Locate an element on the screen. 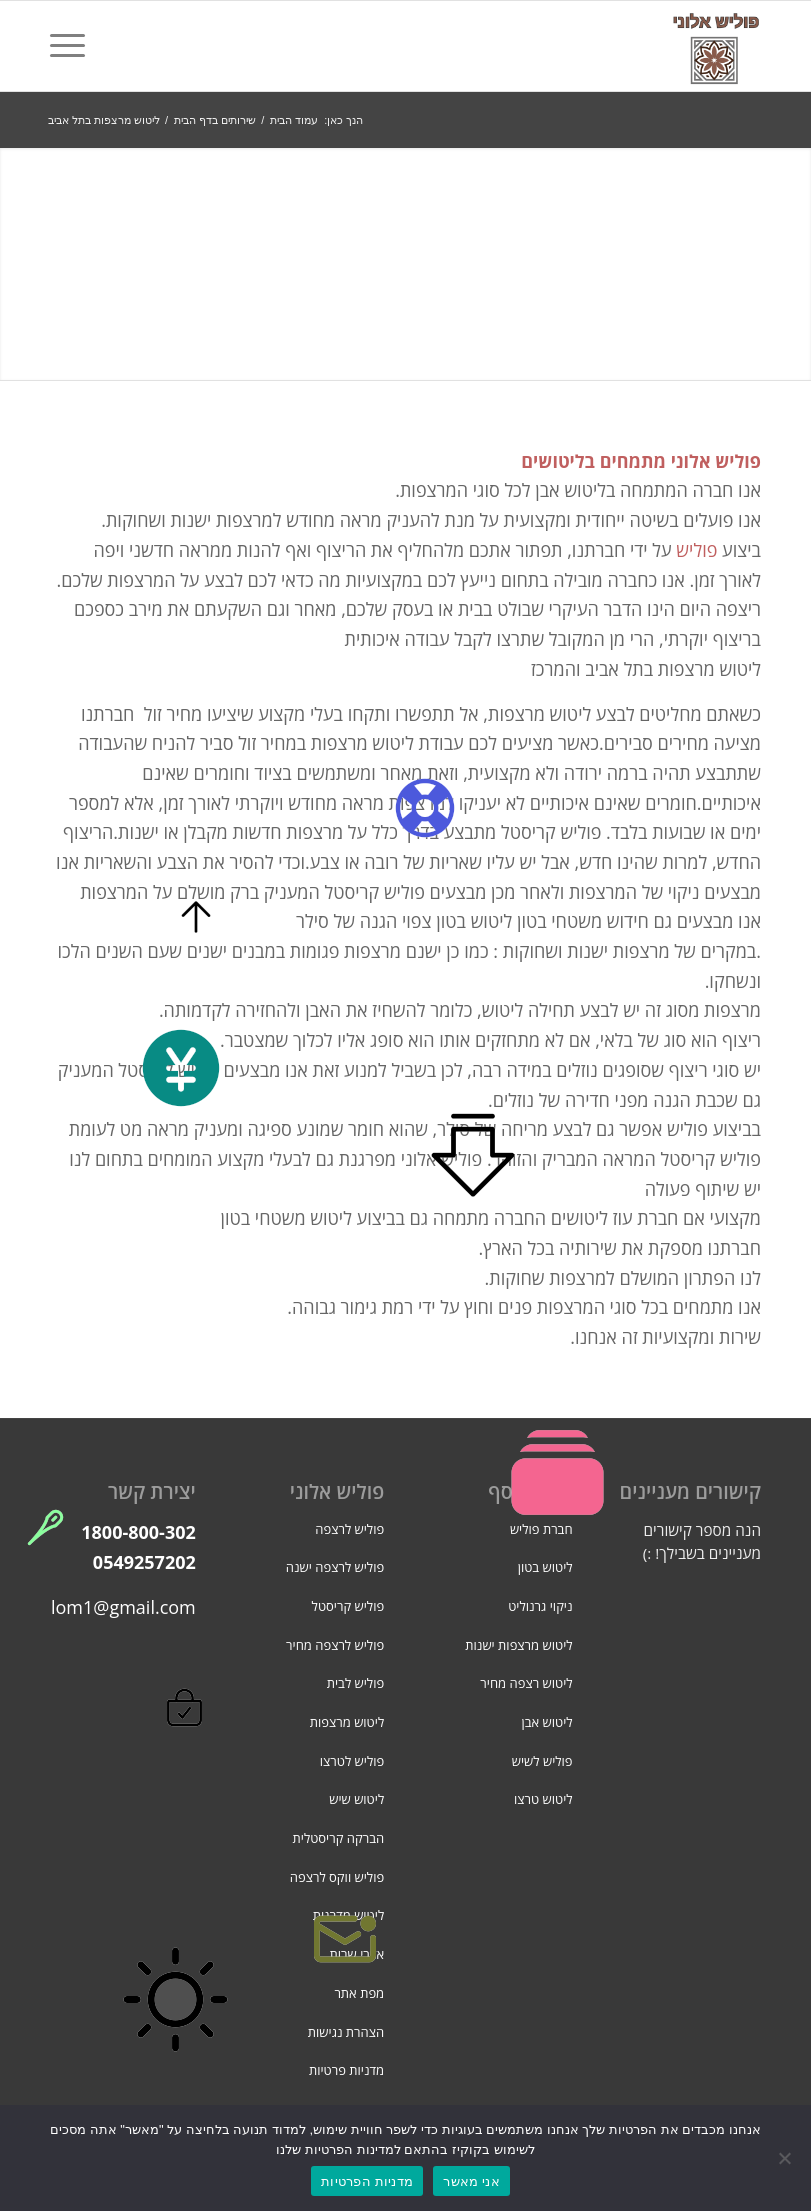 This screenshot has height=2211, width=811. order confirmed or purchase complete is located at coordinates (184, 1707).